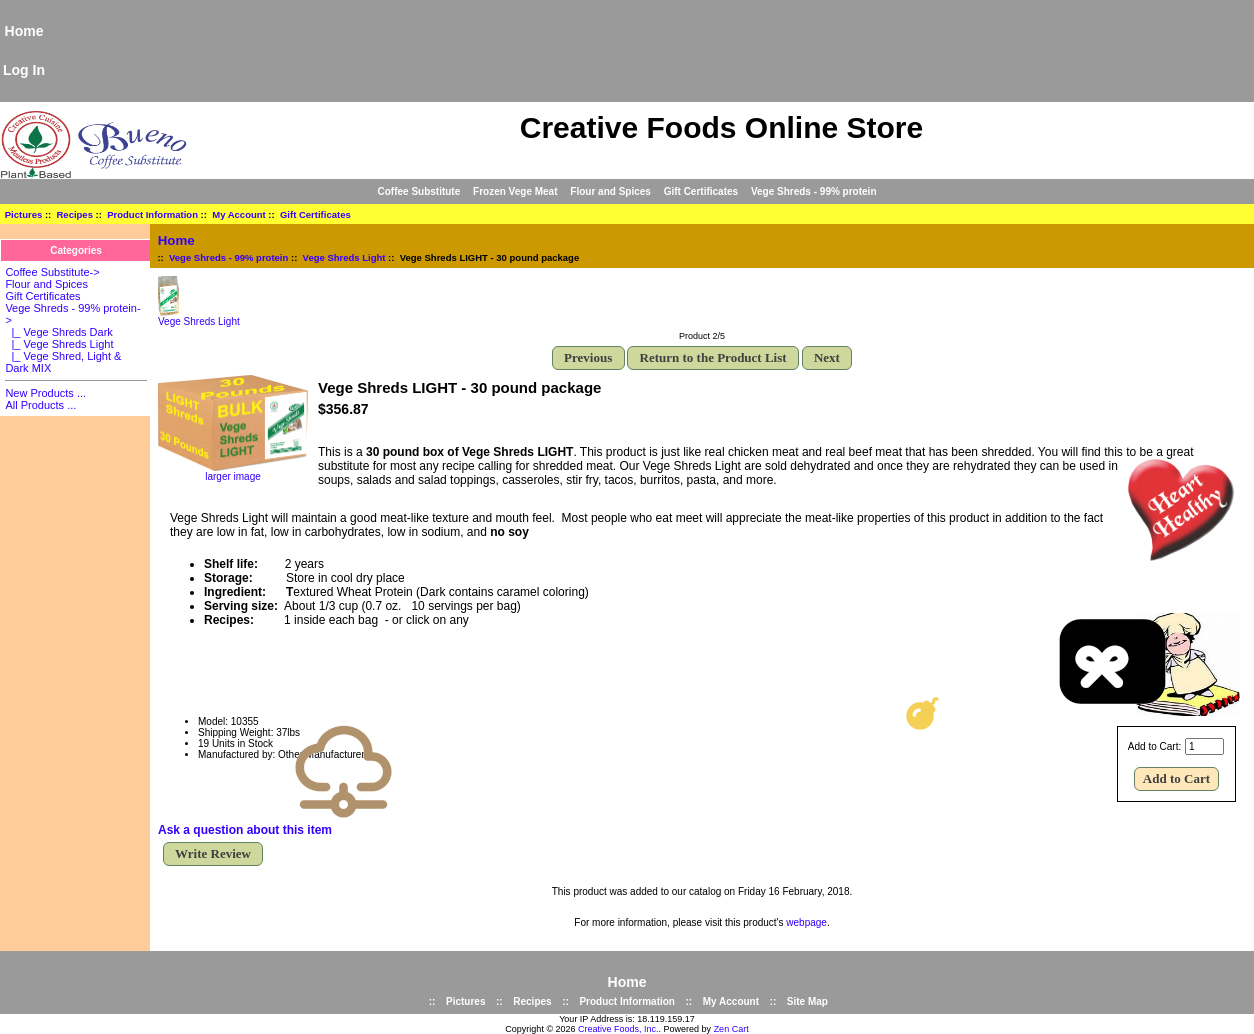 The image size is (1254, 1034). I want to click on access cloud network settings, so click(343, 769).